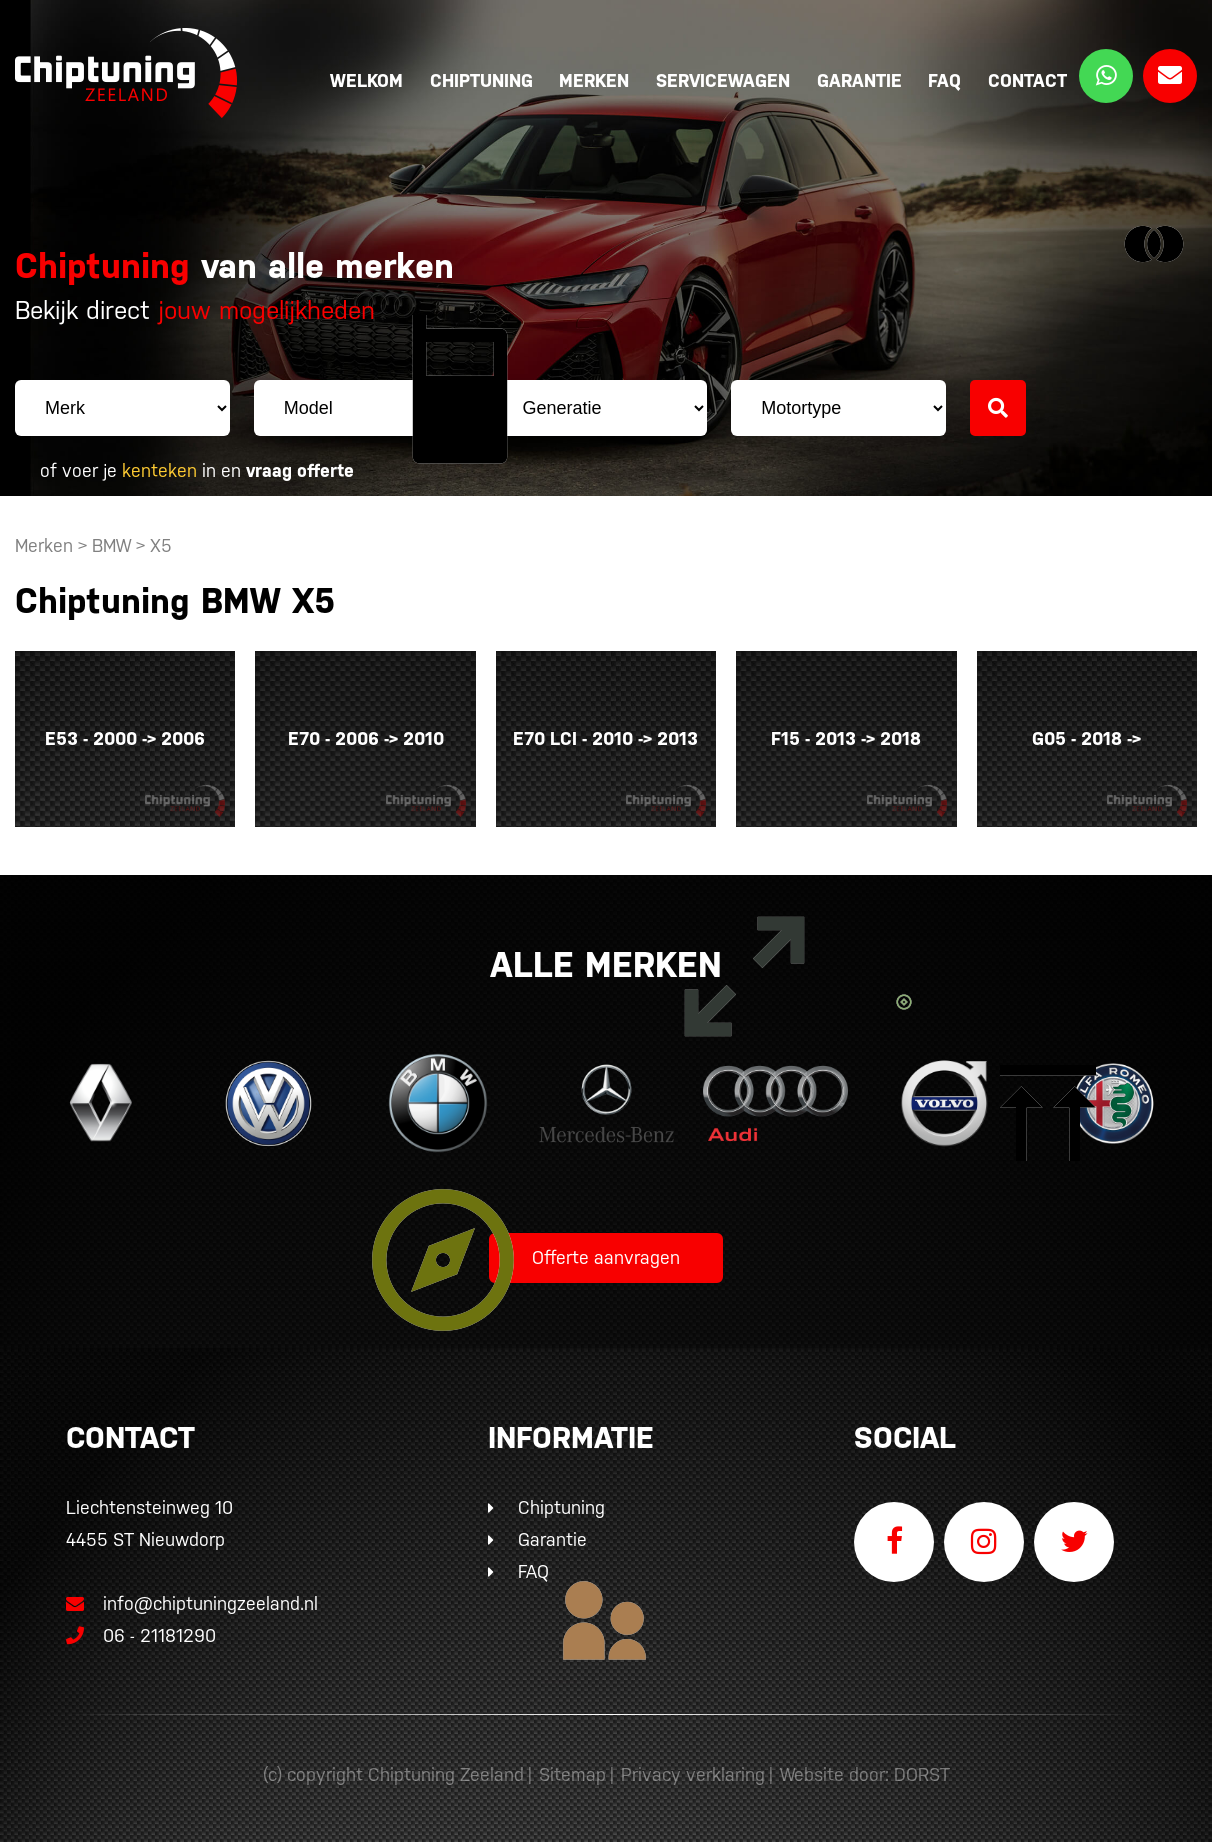 This screenshot has width=1212, height=1842. Describe the element at coordinates (443, 1260) in the screenshot. I see `open navigation or directions` at that location.